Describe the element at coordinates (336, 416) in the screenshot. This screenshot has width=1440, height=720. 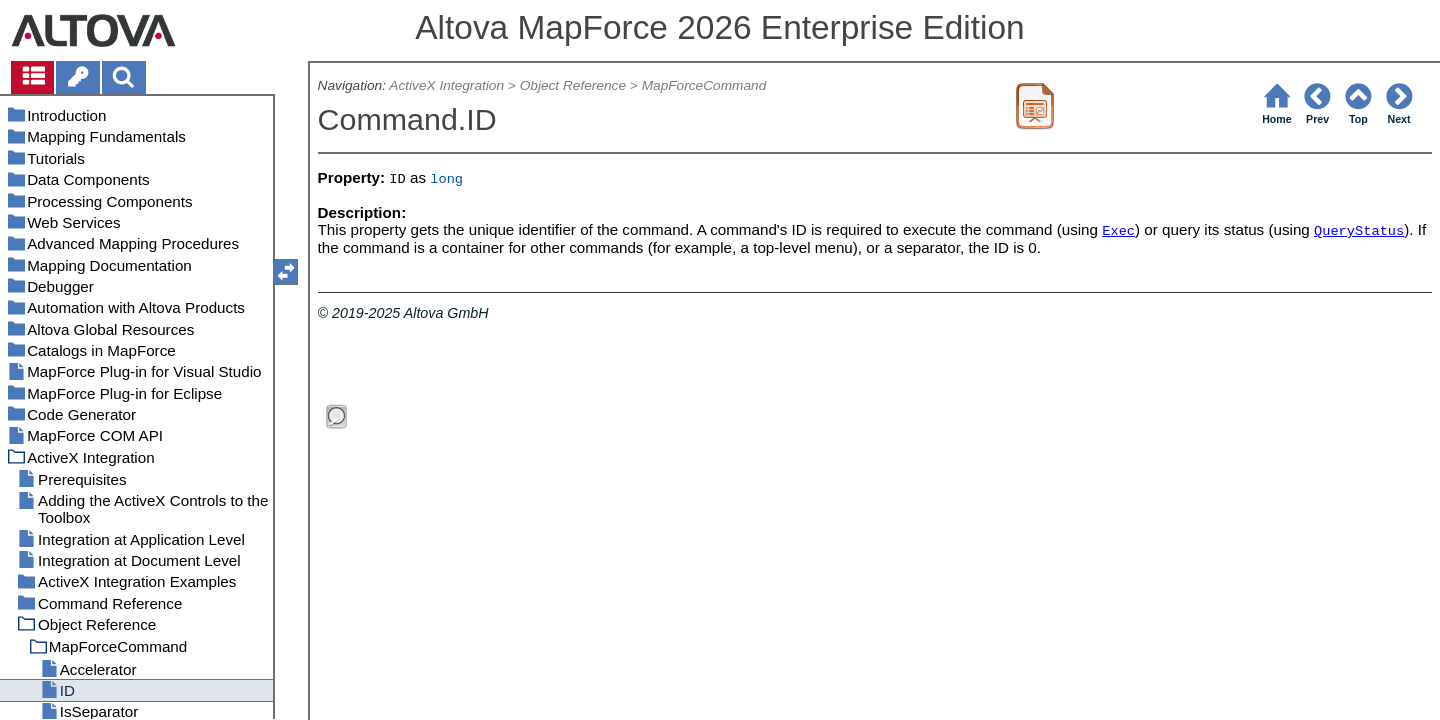
I see `open disk utility application` at that location.